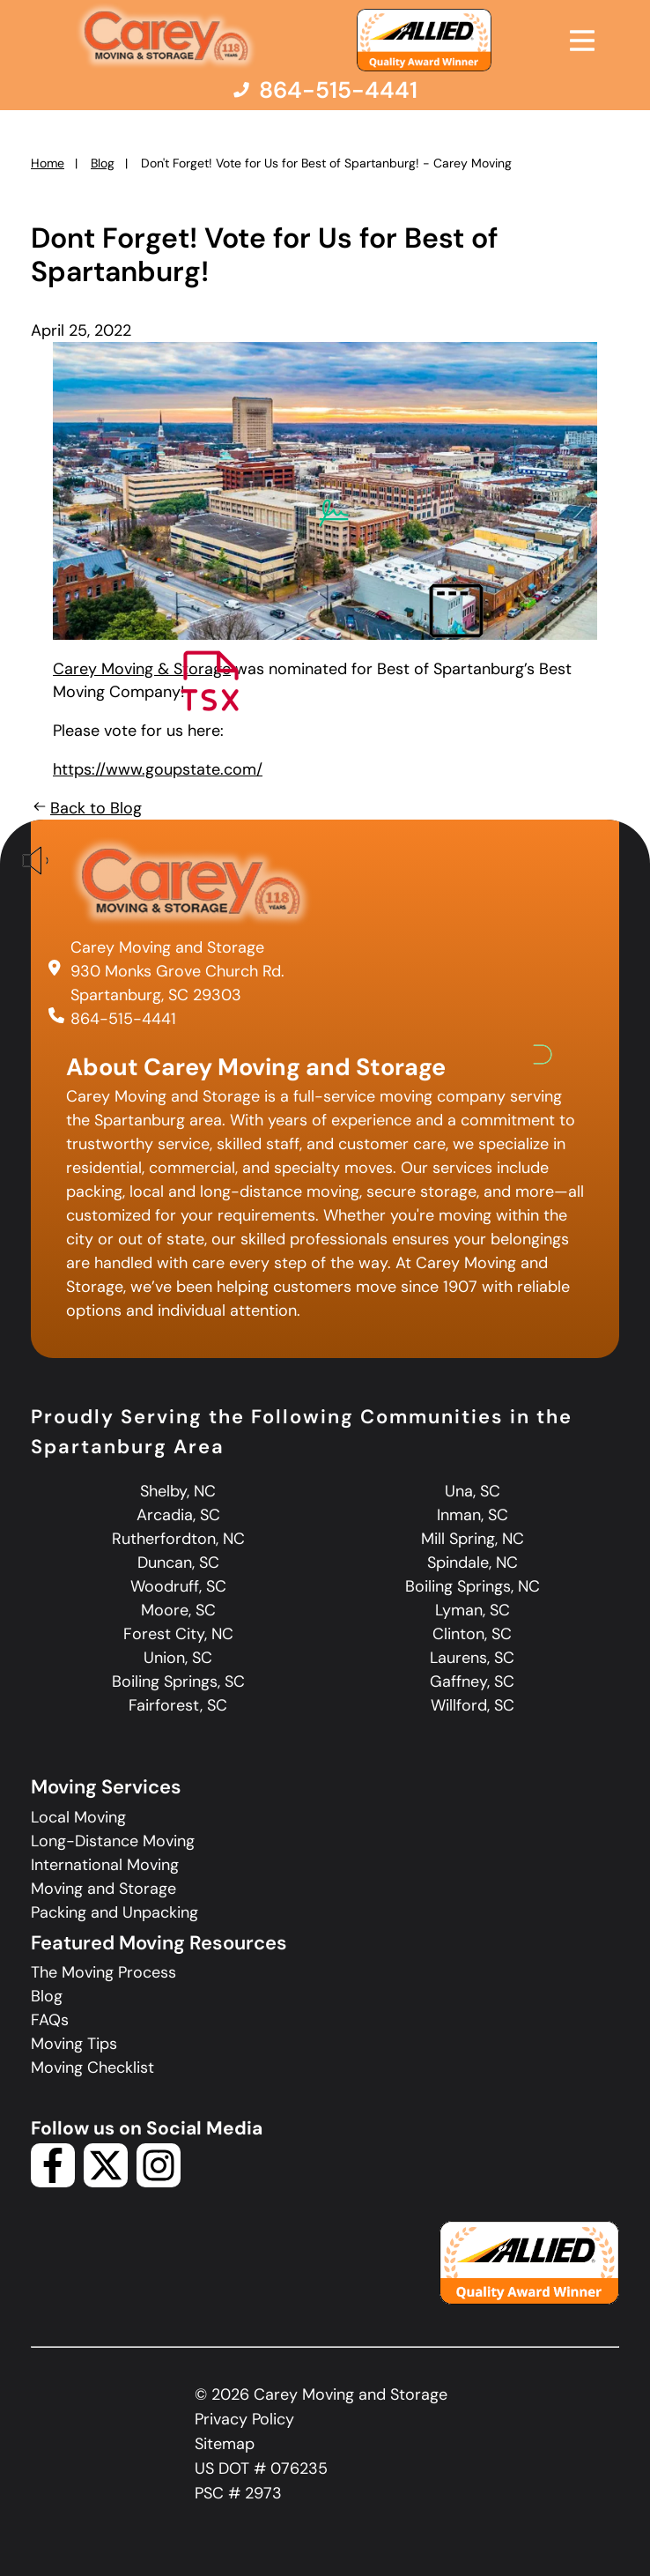 This screenshot has width=650, height=2576. What do you see at coordinates (334, 513) in the screenshot?
I see `sign a document or form` at bounding box center [334, 513].